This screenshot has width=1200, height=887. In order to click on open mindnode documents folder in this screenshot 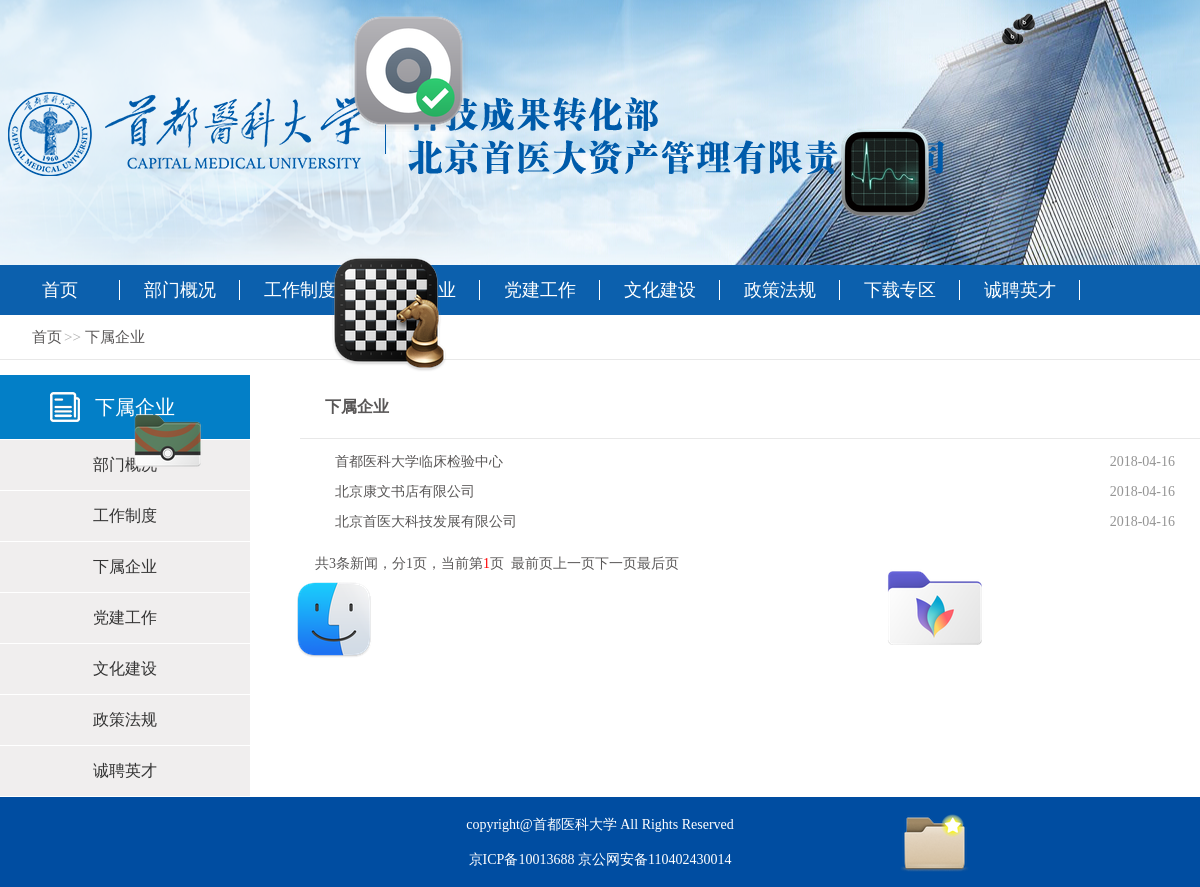, I will do `click(934, 610)`.